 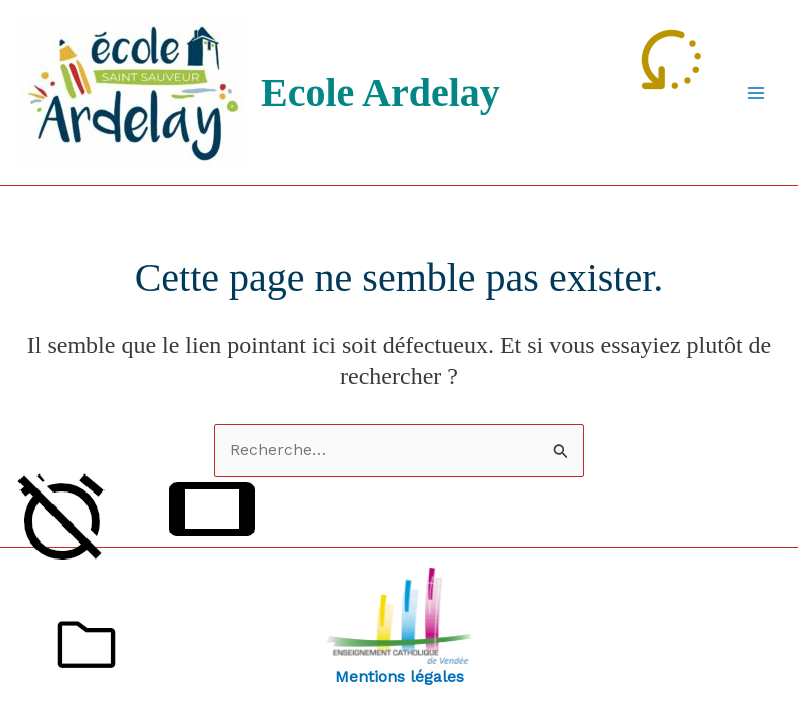 What do you see at coordinates (671, 59) in the screenshot?
I see `rotate content counterclockwise` at bounding box center [671, 59].